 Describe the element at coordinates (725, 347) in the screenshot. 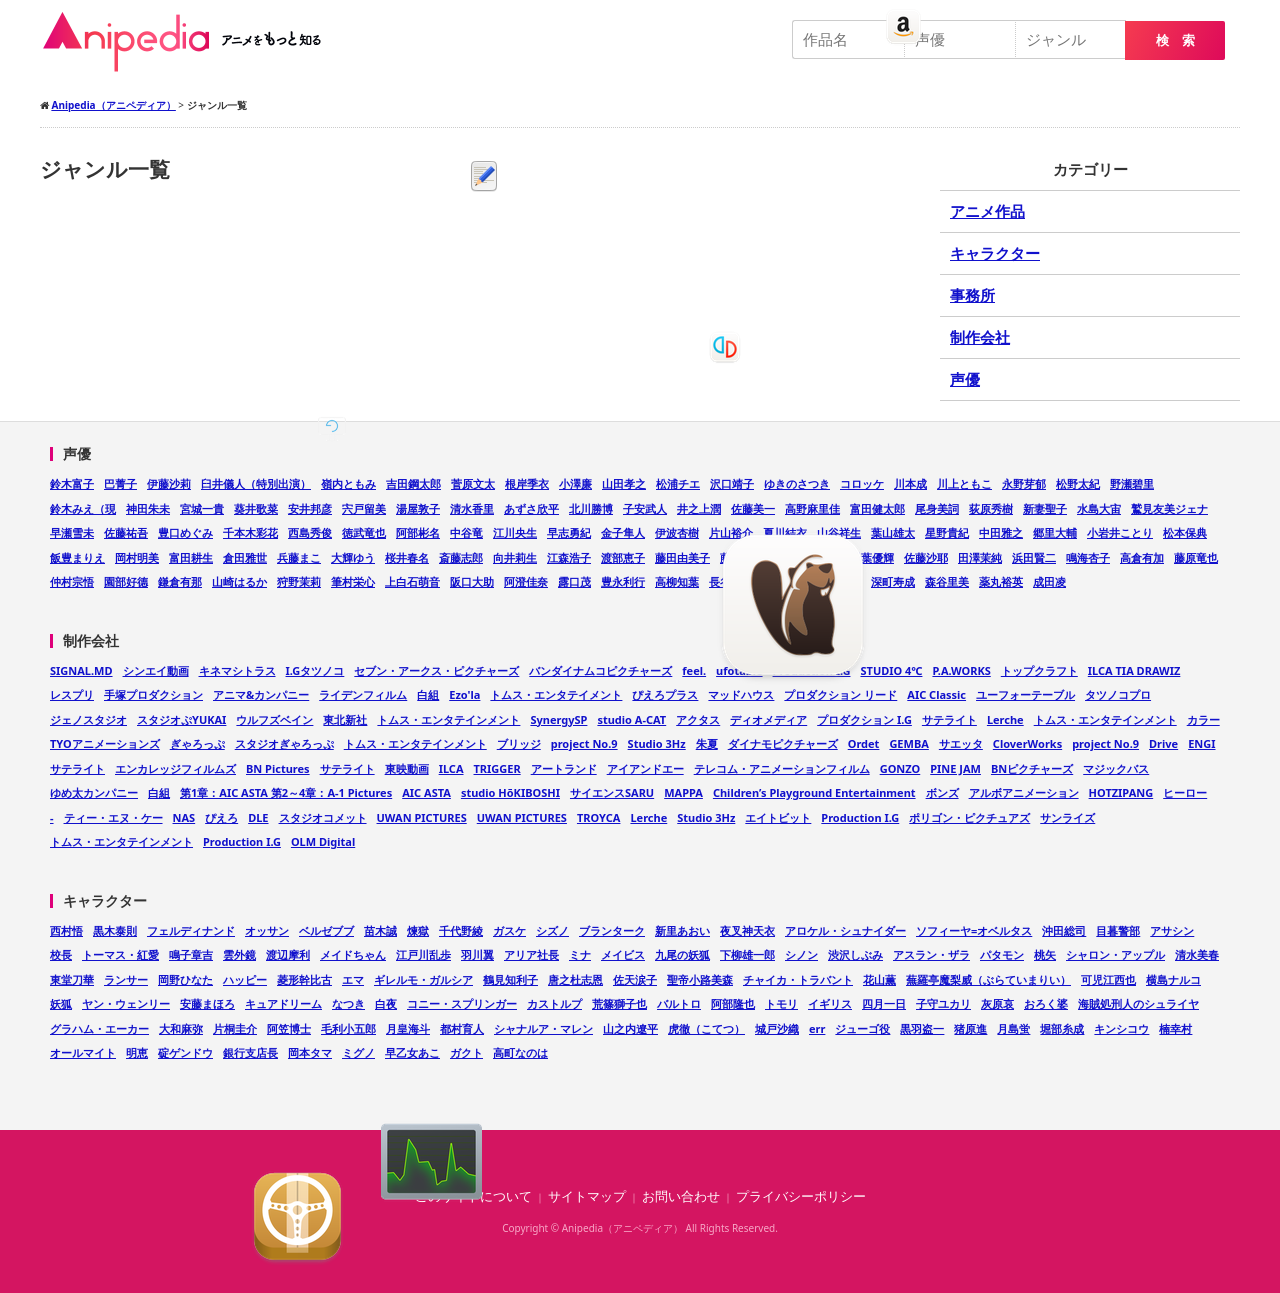

I see `launch yuzu nintendo switch emulator` at that location.